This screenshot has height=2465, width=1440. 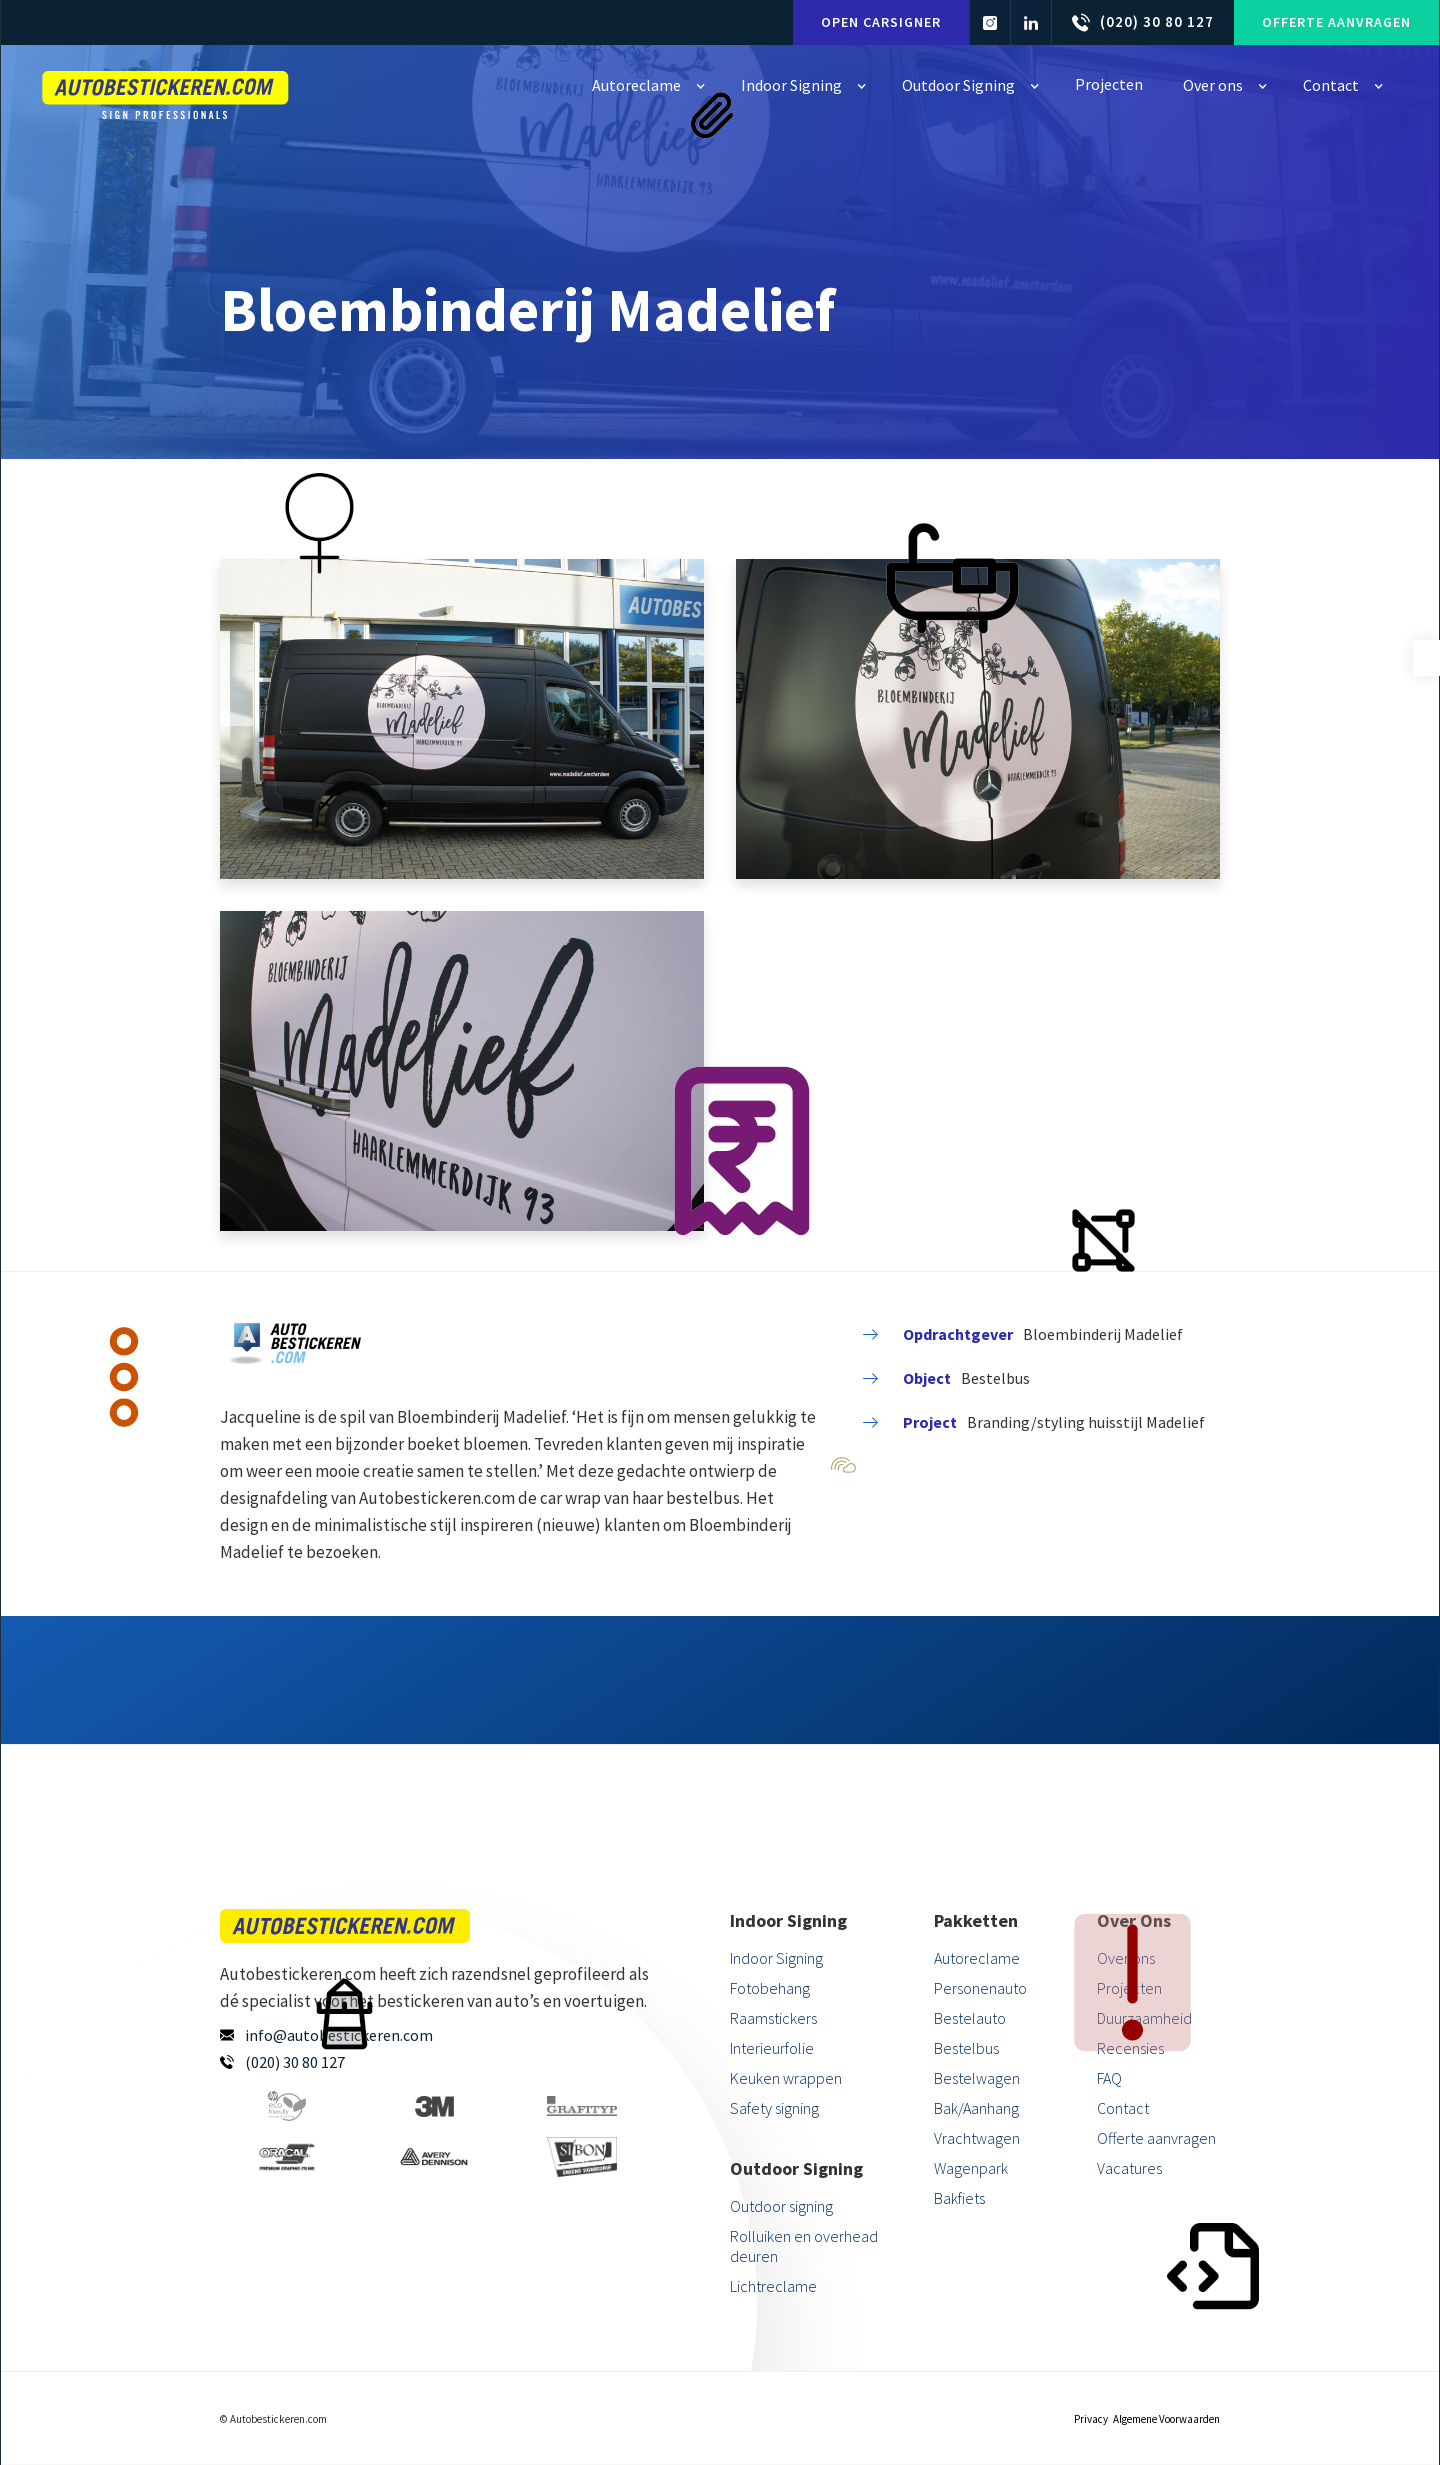 What do you see at coordinates (742, 1151) in the screenshot?
I see `view receipt or transaction in rupees` at bounding box center [742, 1151].